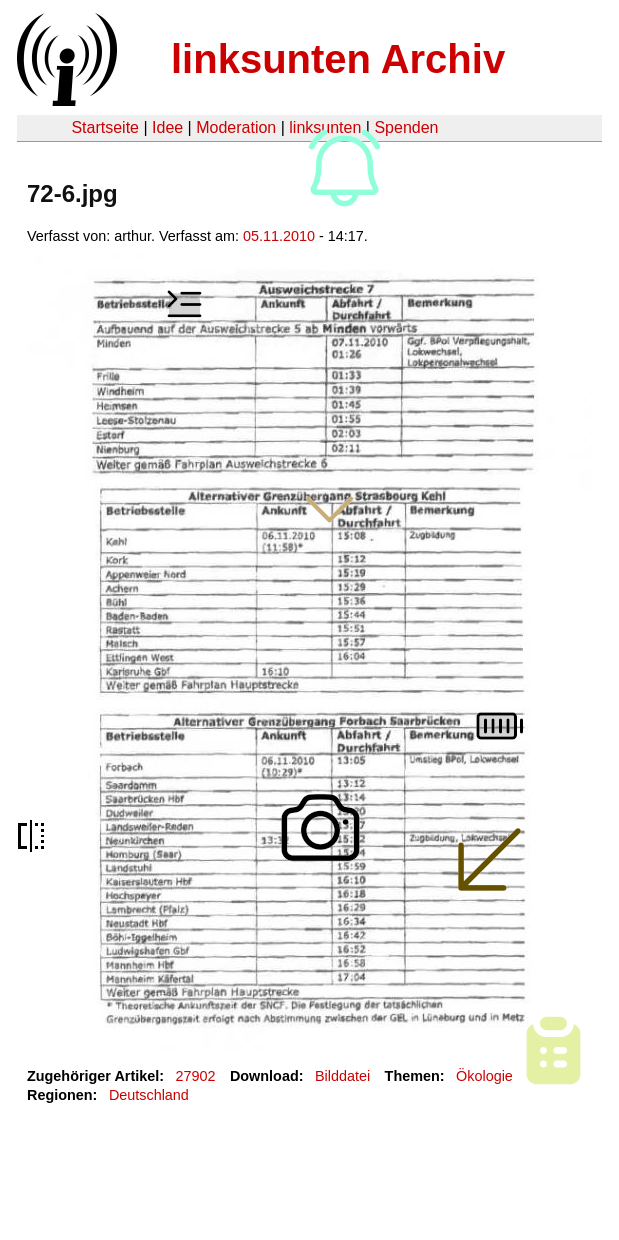  Describe the element at coordinates (344, 169) in the screenshot. I see `view notifications` at that location.